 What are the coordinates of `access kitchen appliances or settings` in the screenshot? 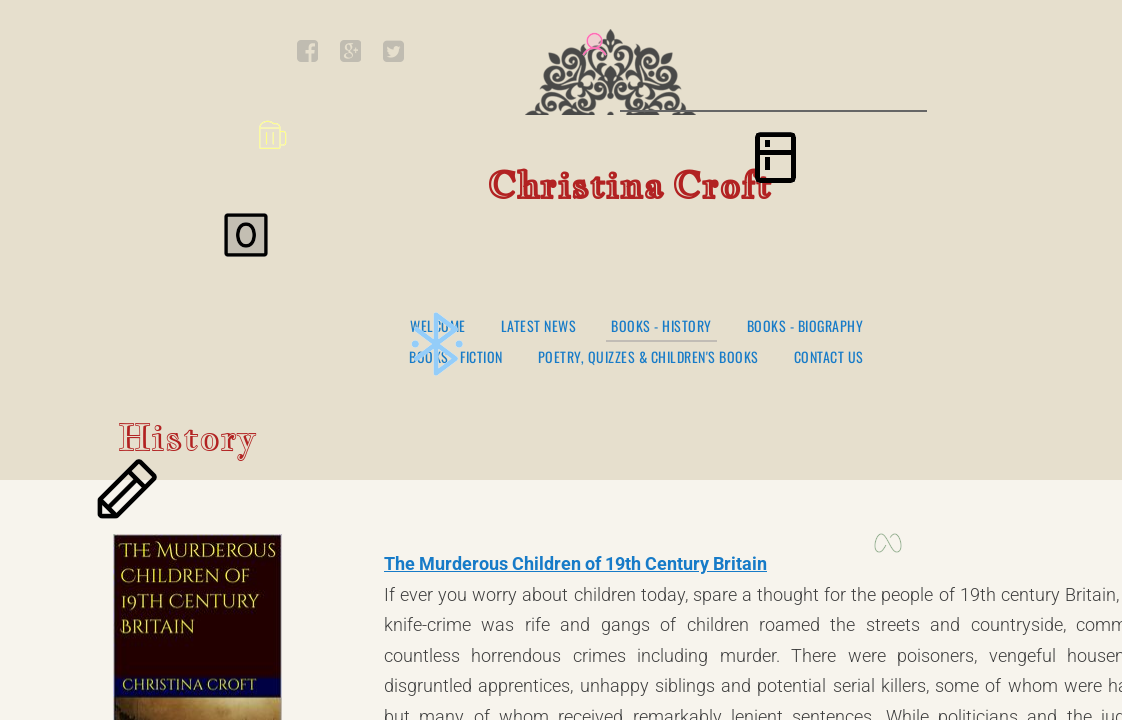 It's located at (775, 157).